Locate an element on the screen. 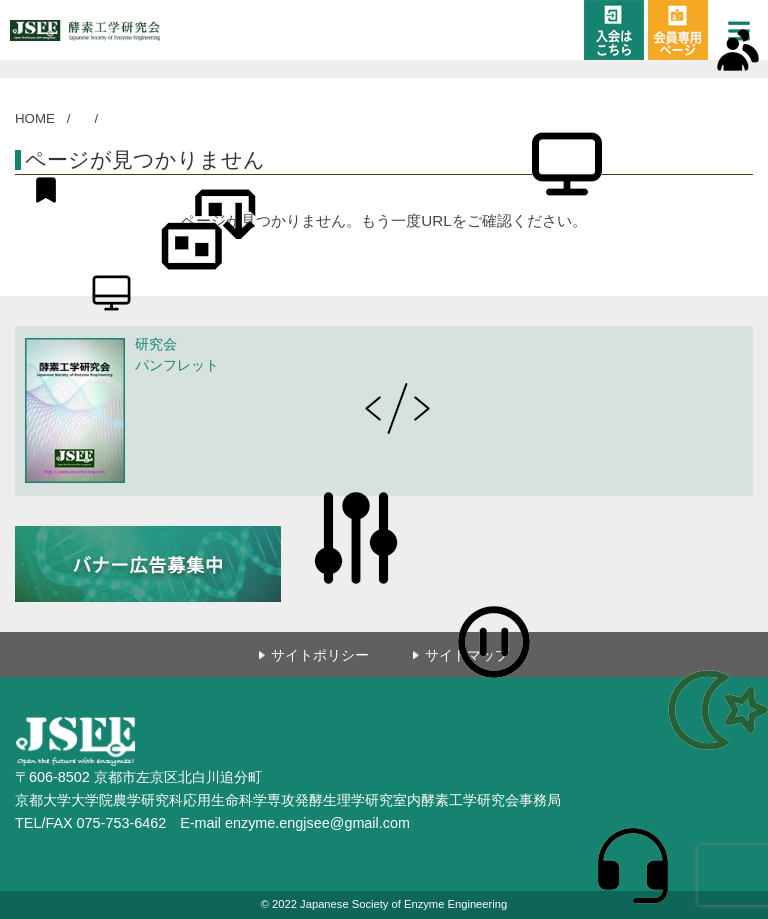 The image size is (768, 919). view or edit source code is located at coordinates (397, 408).